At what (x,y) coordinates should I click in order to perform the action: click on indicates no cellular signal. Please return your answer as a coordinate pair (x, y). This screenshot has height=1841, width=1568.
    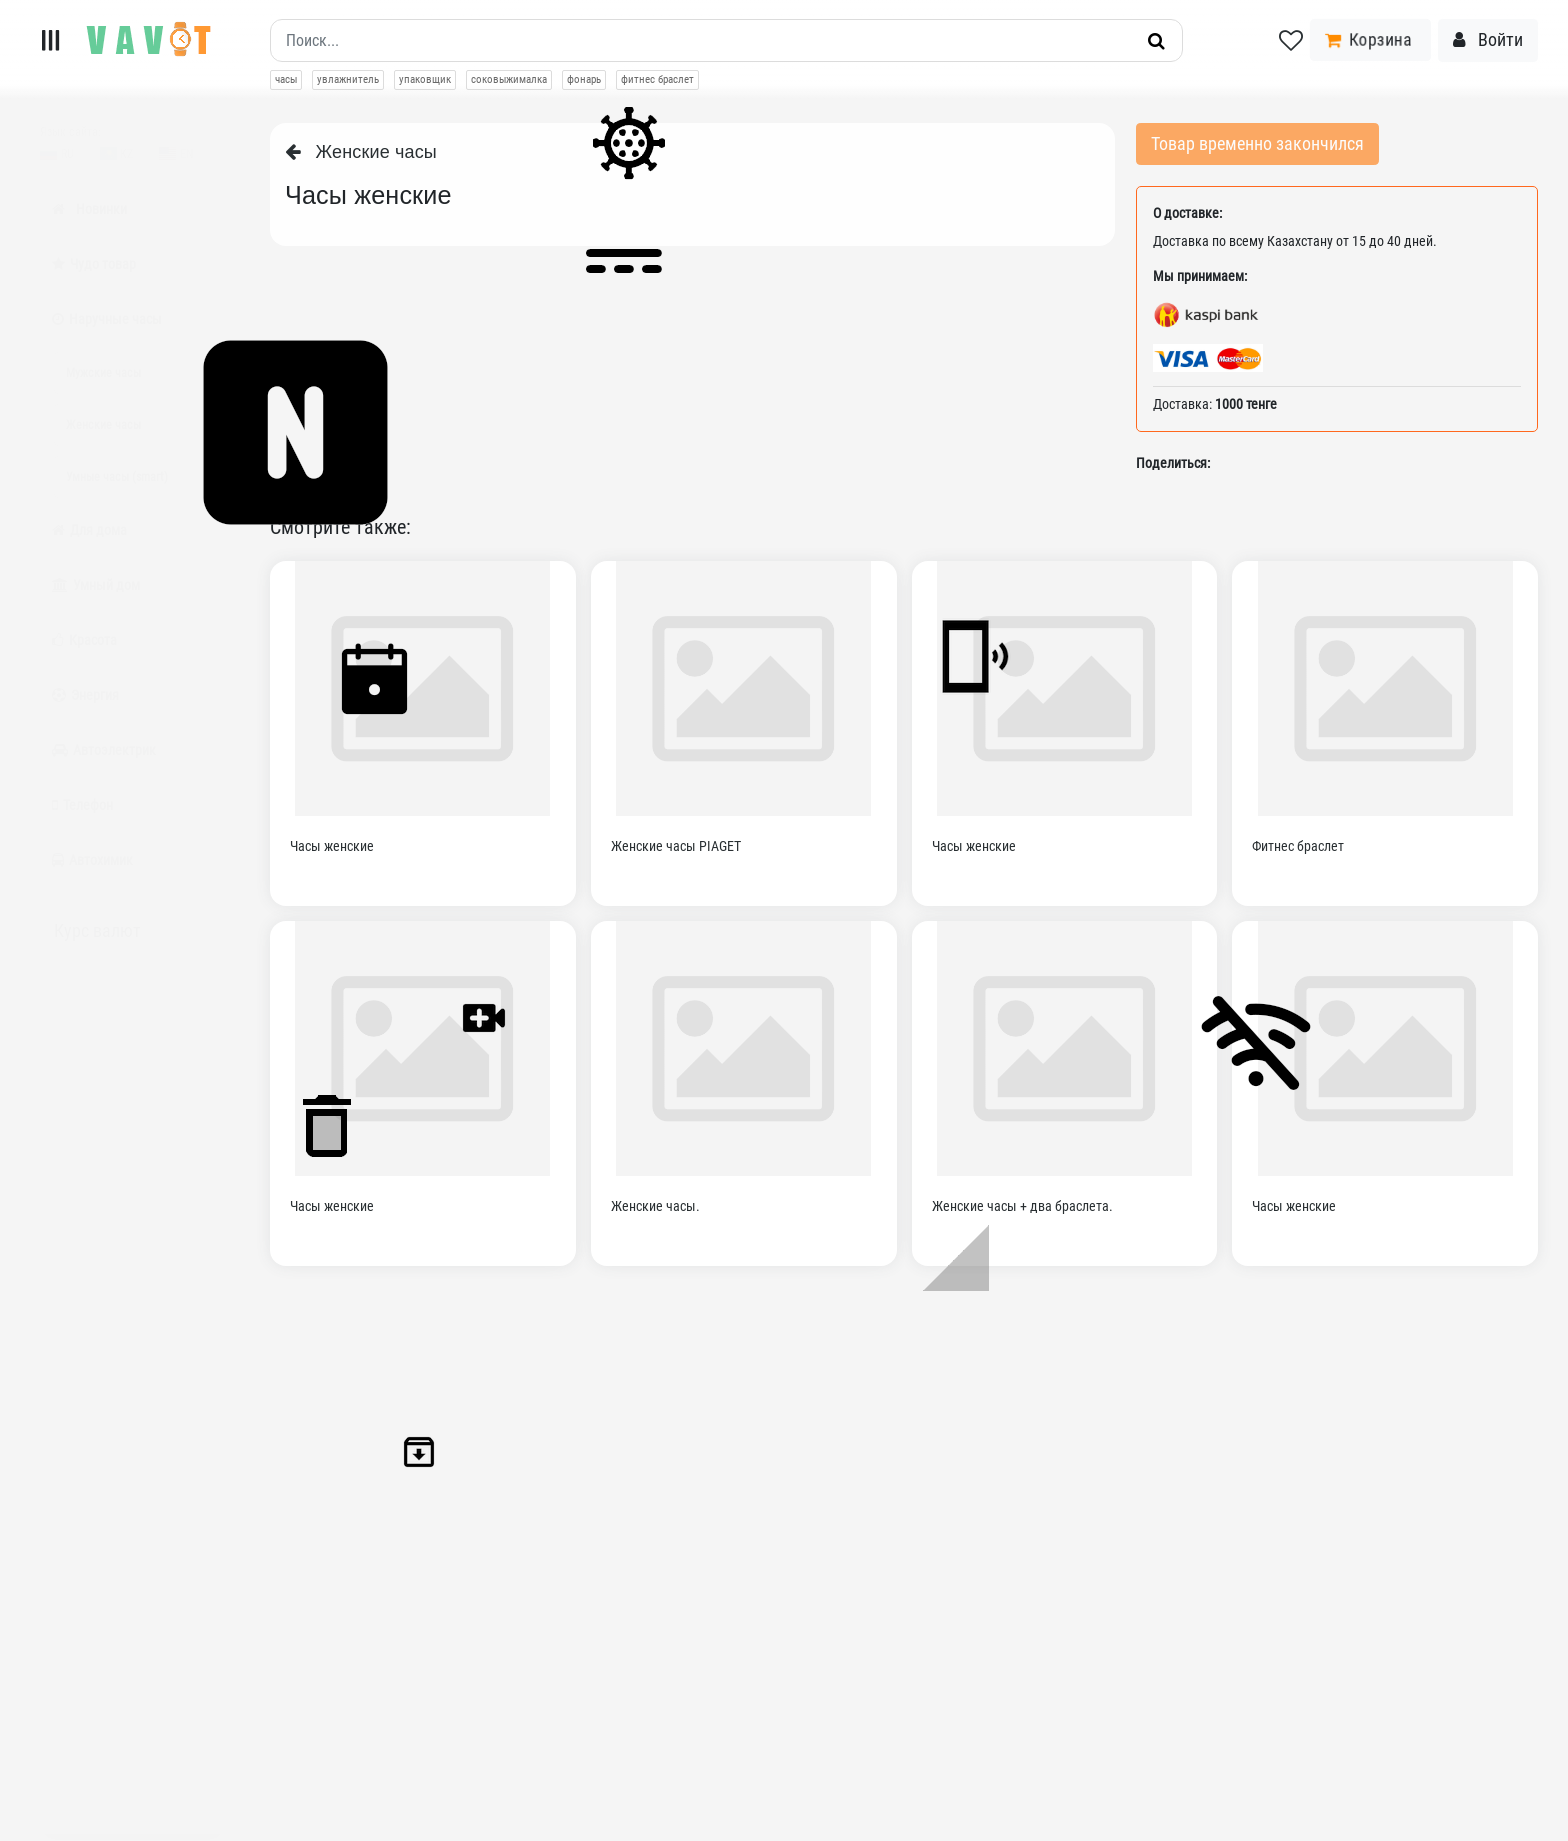
    Looking at the image, I should click on (956, 1258).